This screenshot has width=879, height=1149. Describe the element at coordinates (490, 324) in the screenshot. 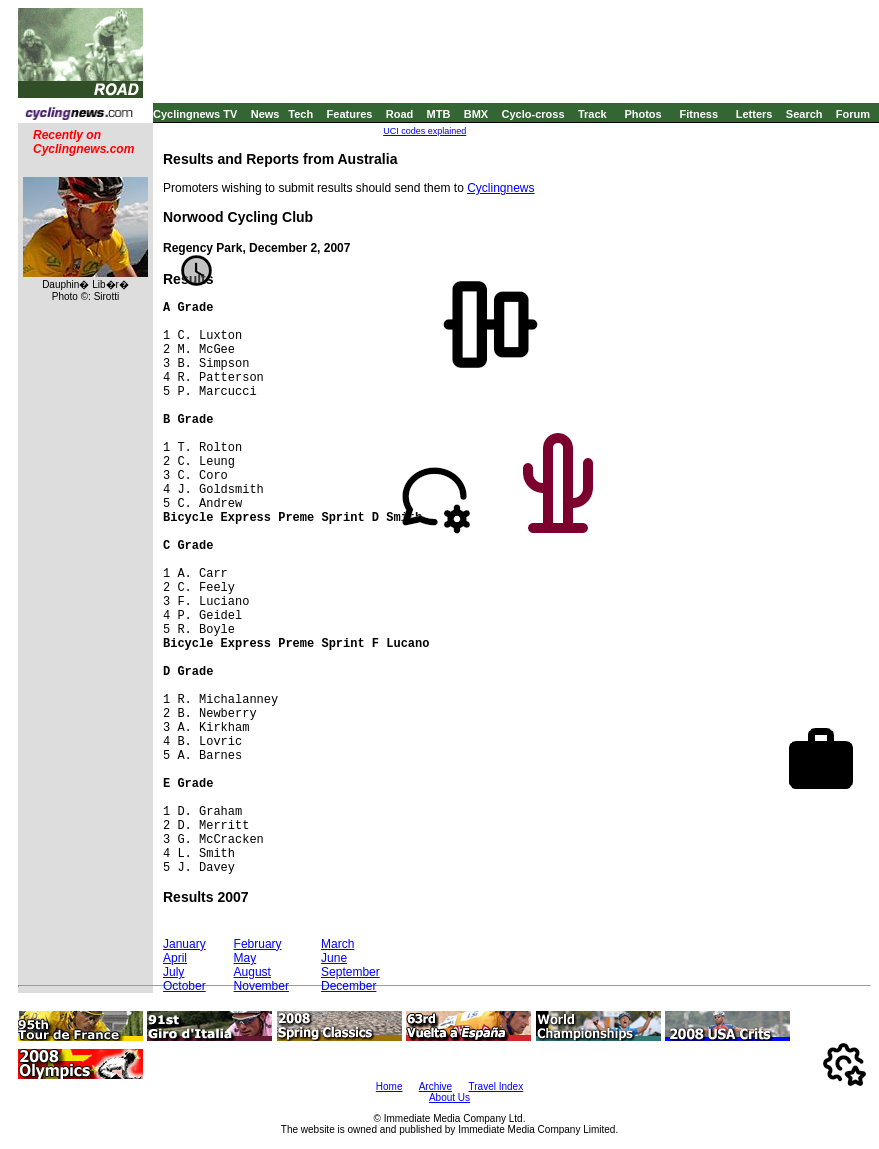

I see `align objects to vertical center` at that location.